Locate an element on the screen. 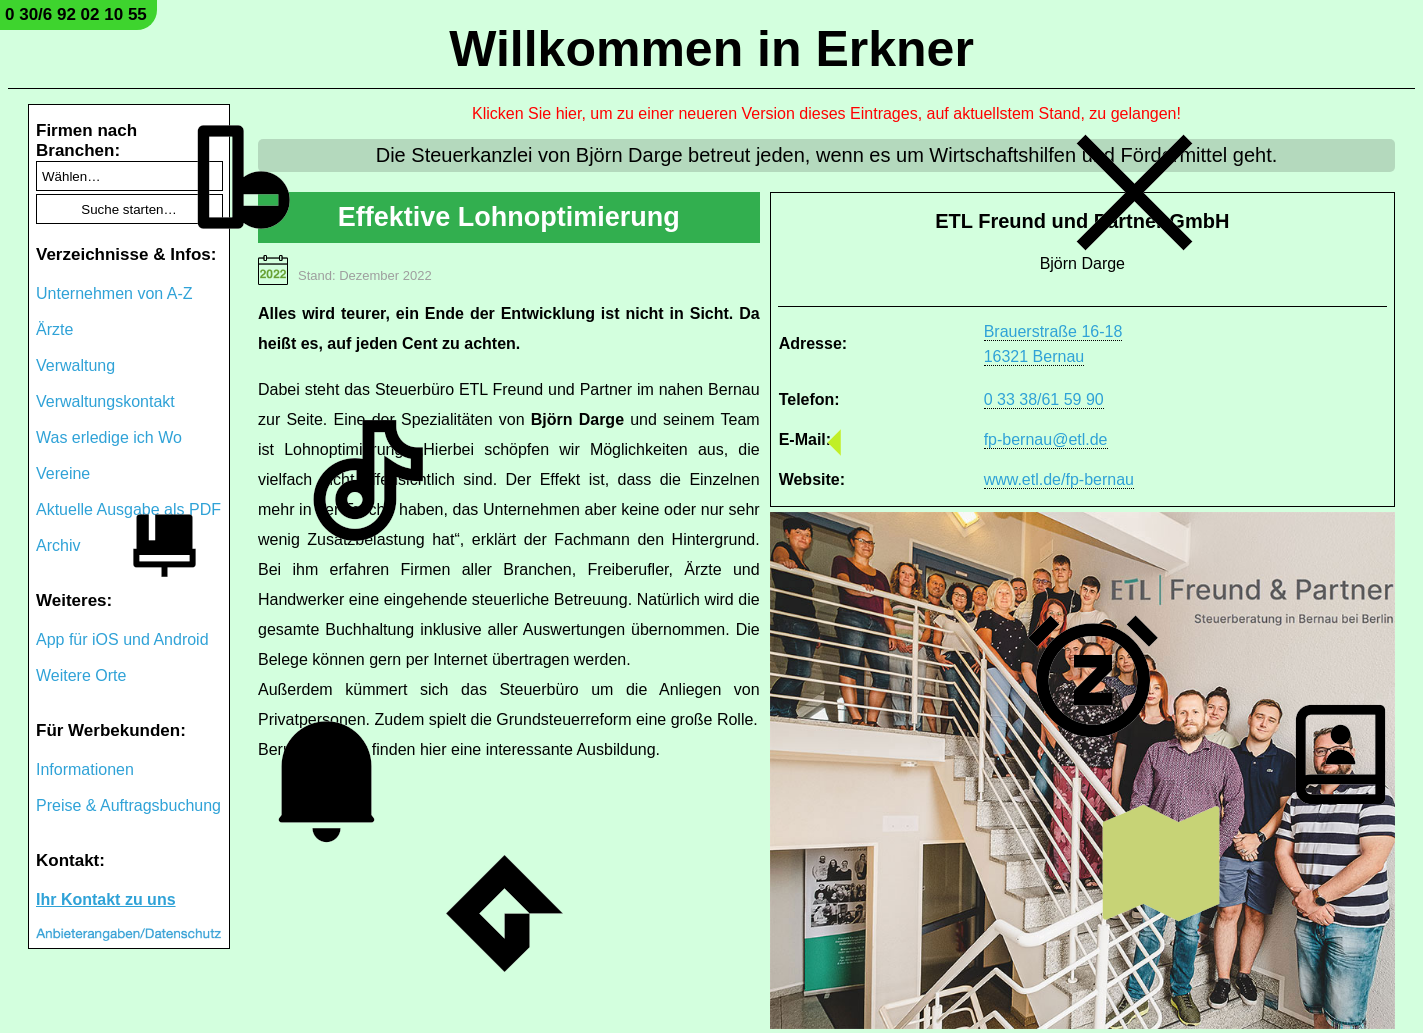 This screenshot has height=1033, width=1423. close or dismiss the current window is located at coordinates (1134, 192).